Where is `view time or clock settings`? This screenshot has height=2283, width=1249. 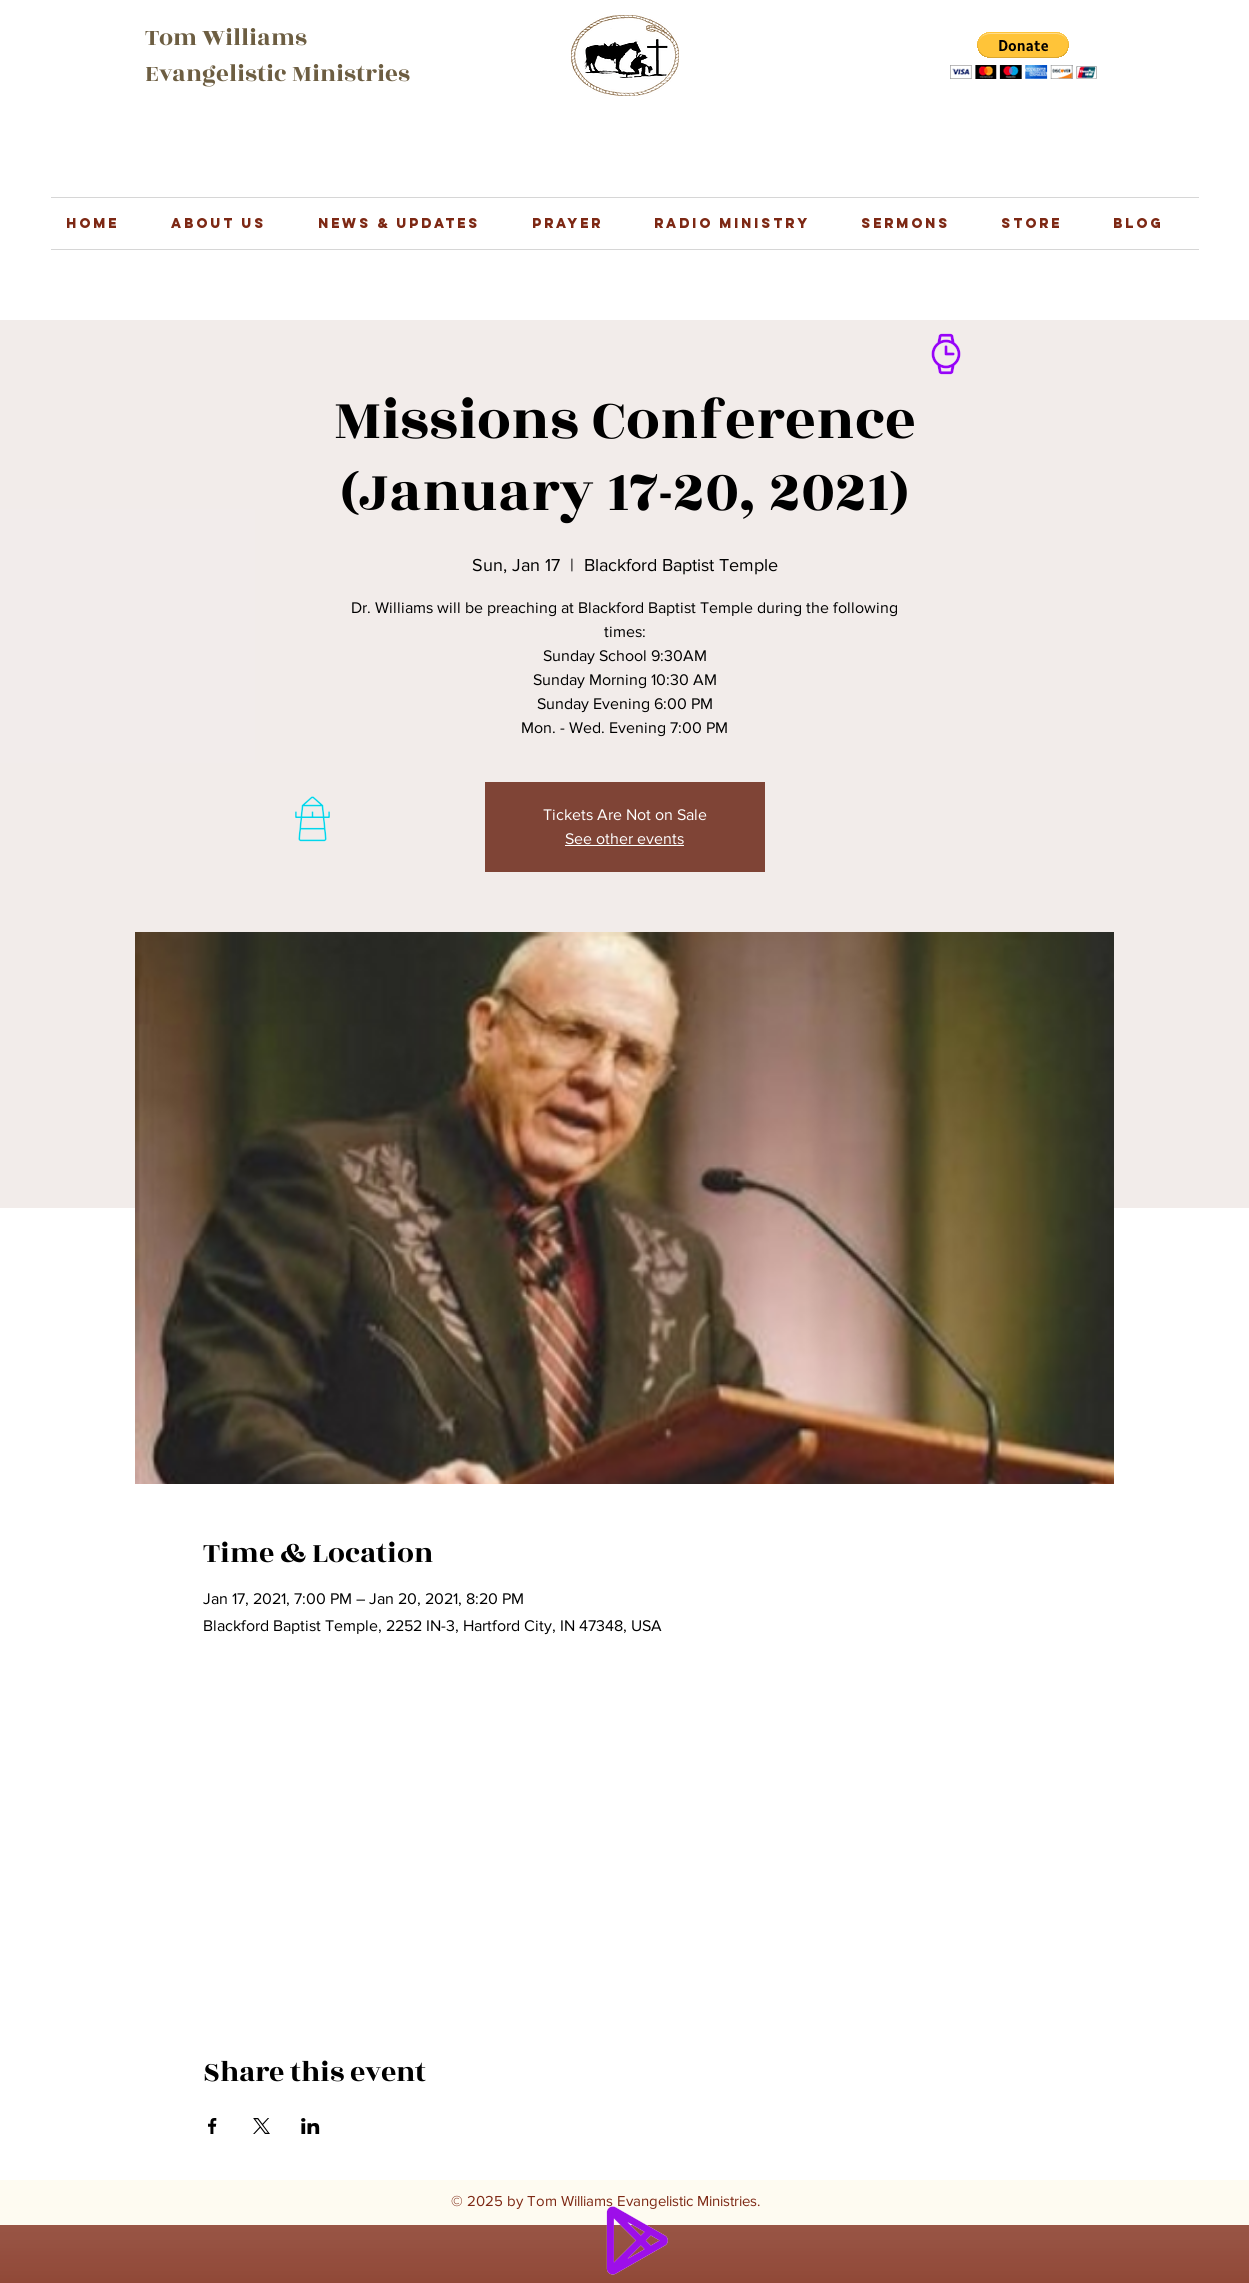 view time or clock settings is located at coordinates (946, 354).